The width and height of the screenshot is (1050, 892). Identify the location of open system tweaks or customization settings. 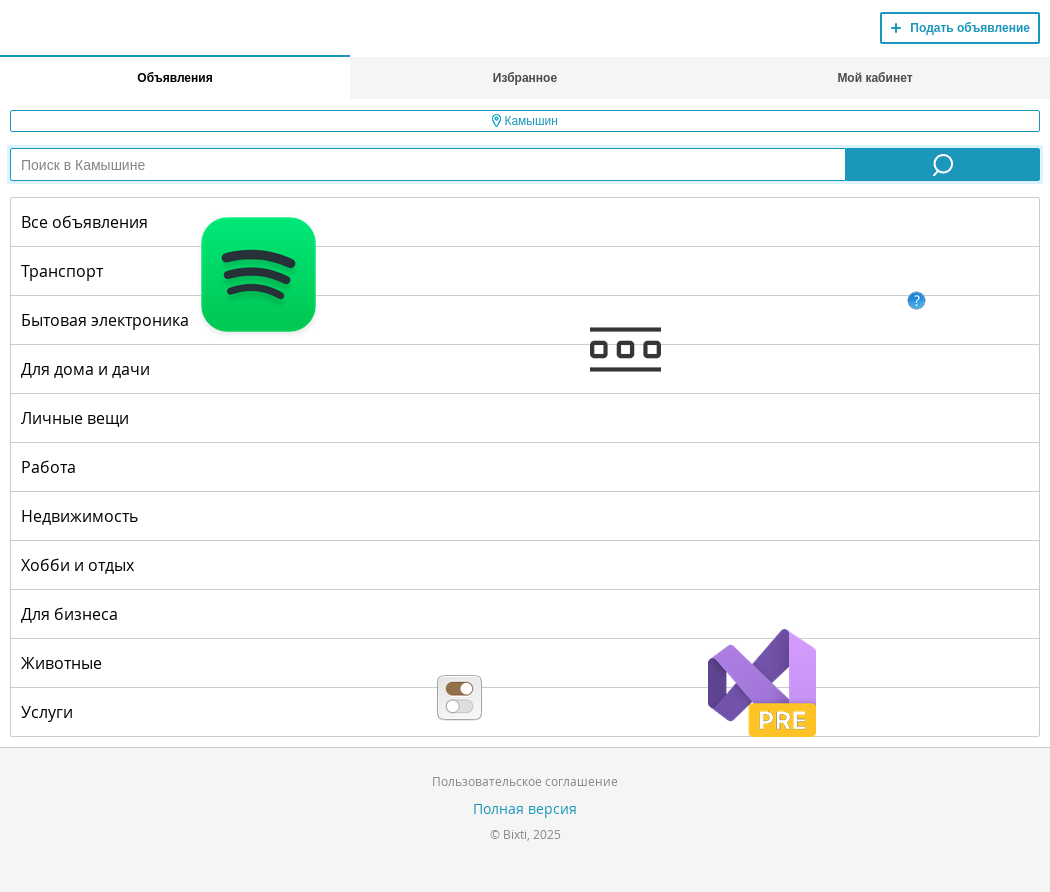
(459, 697).